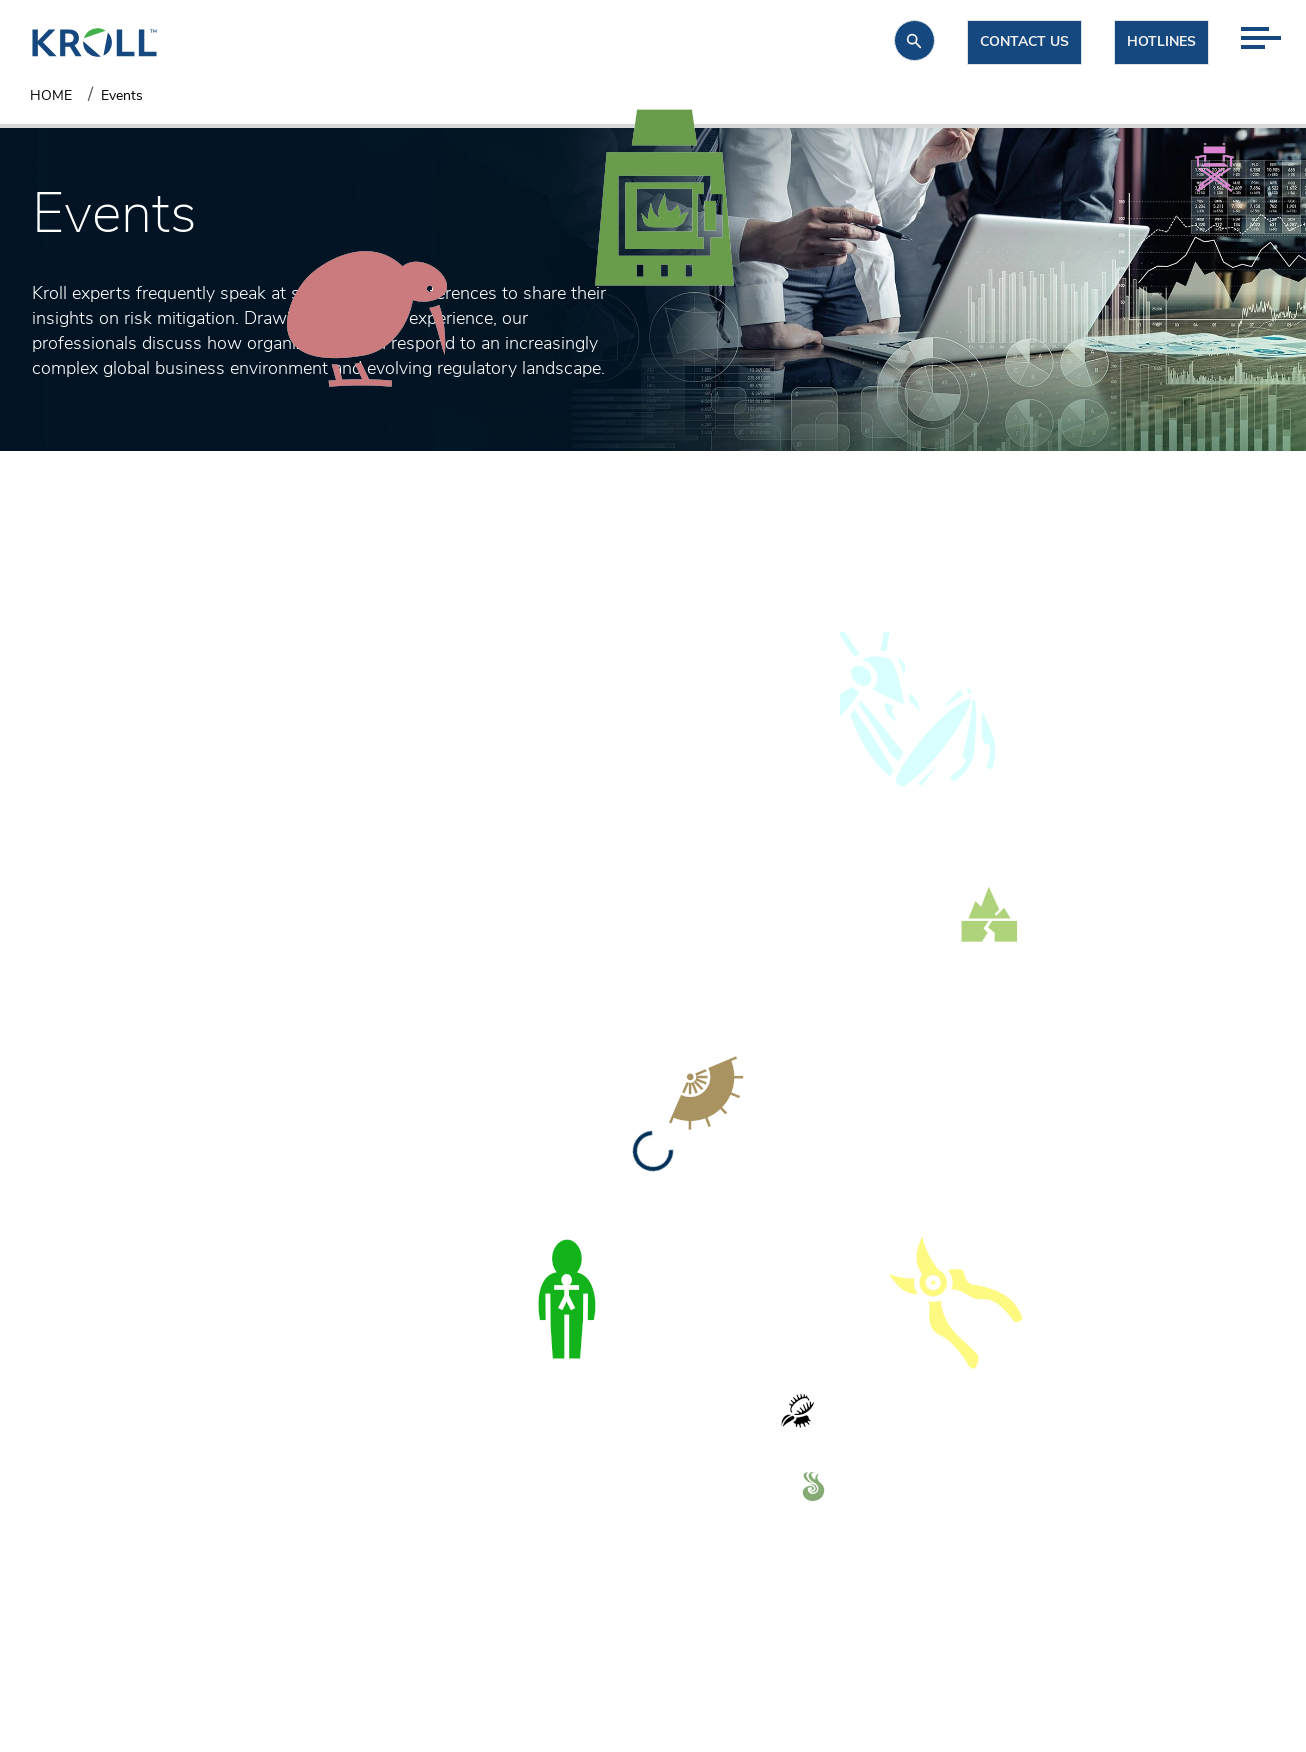  What do you see at coordinates (664, 197) in the screenshot?
I see `access furnace or heating controls` at bounding box center [664, 197].